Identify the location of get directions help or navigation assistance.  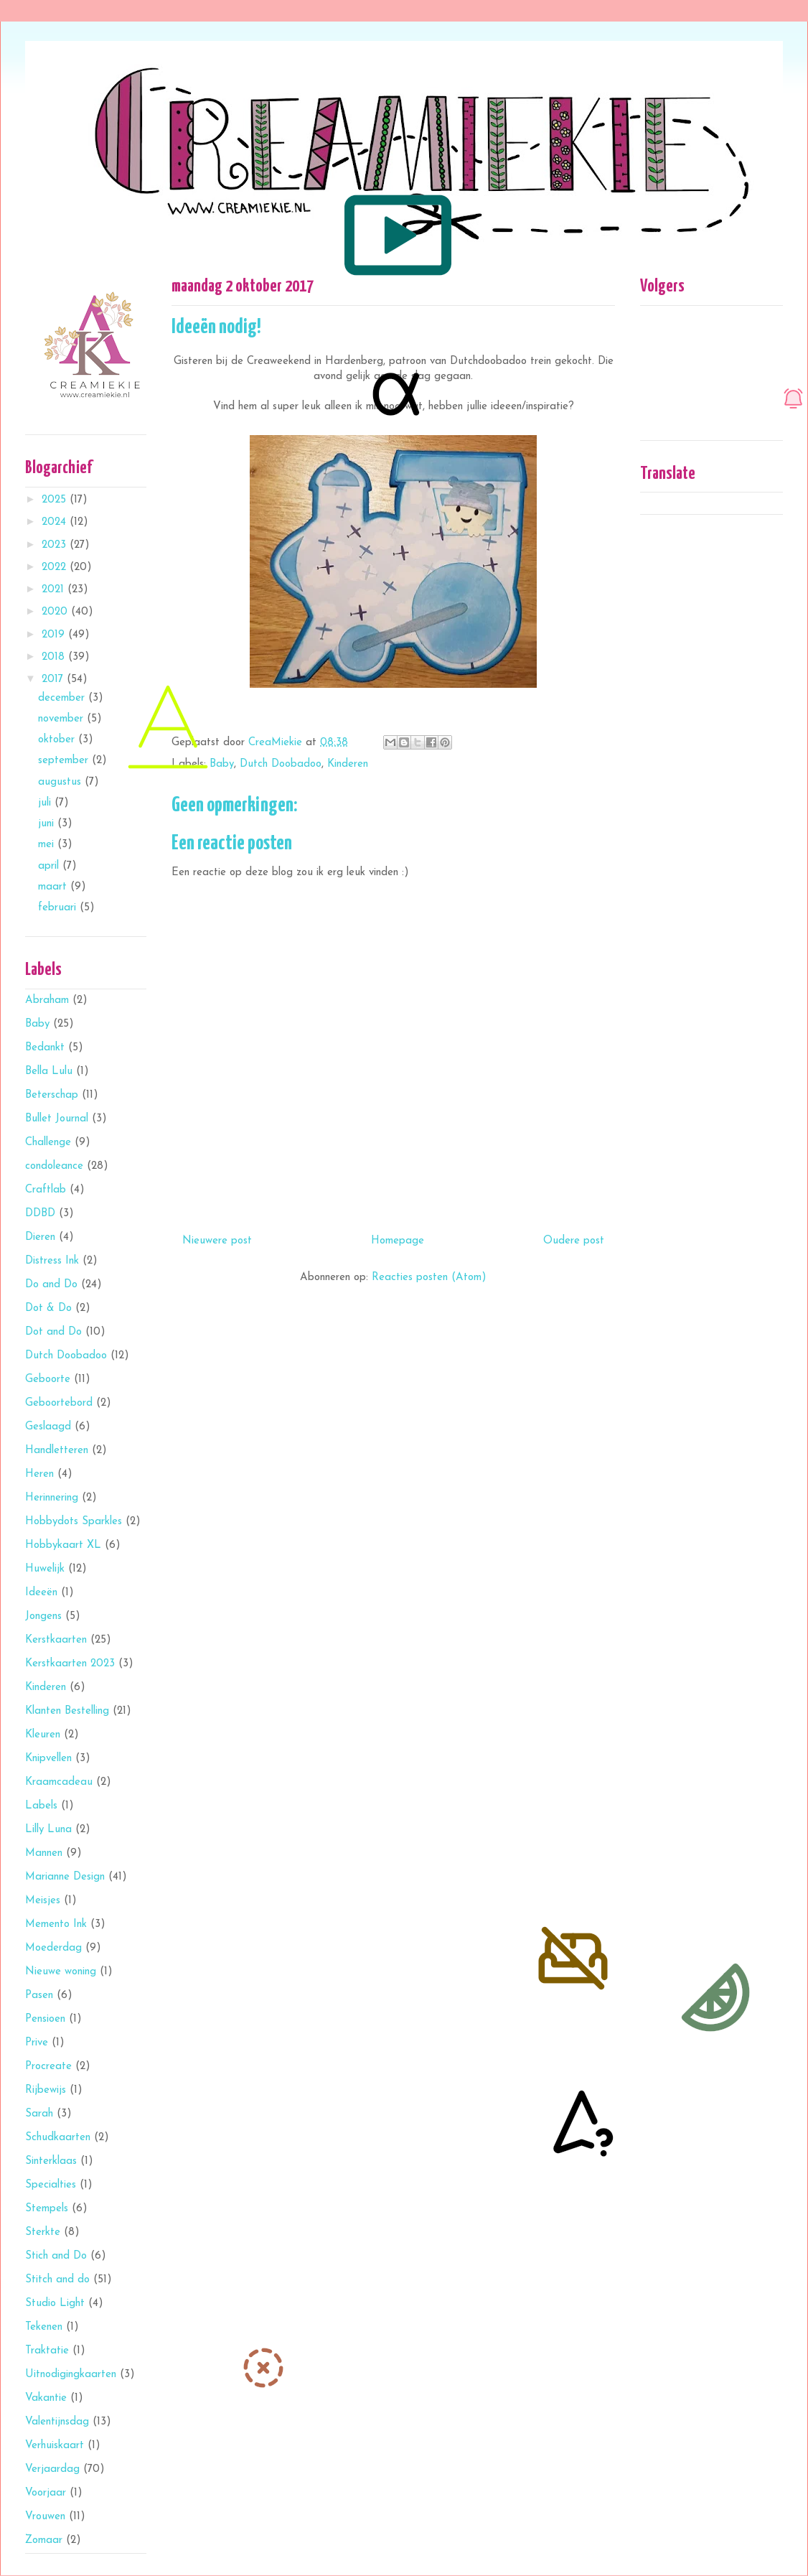
(581, 2122).